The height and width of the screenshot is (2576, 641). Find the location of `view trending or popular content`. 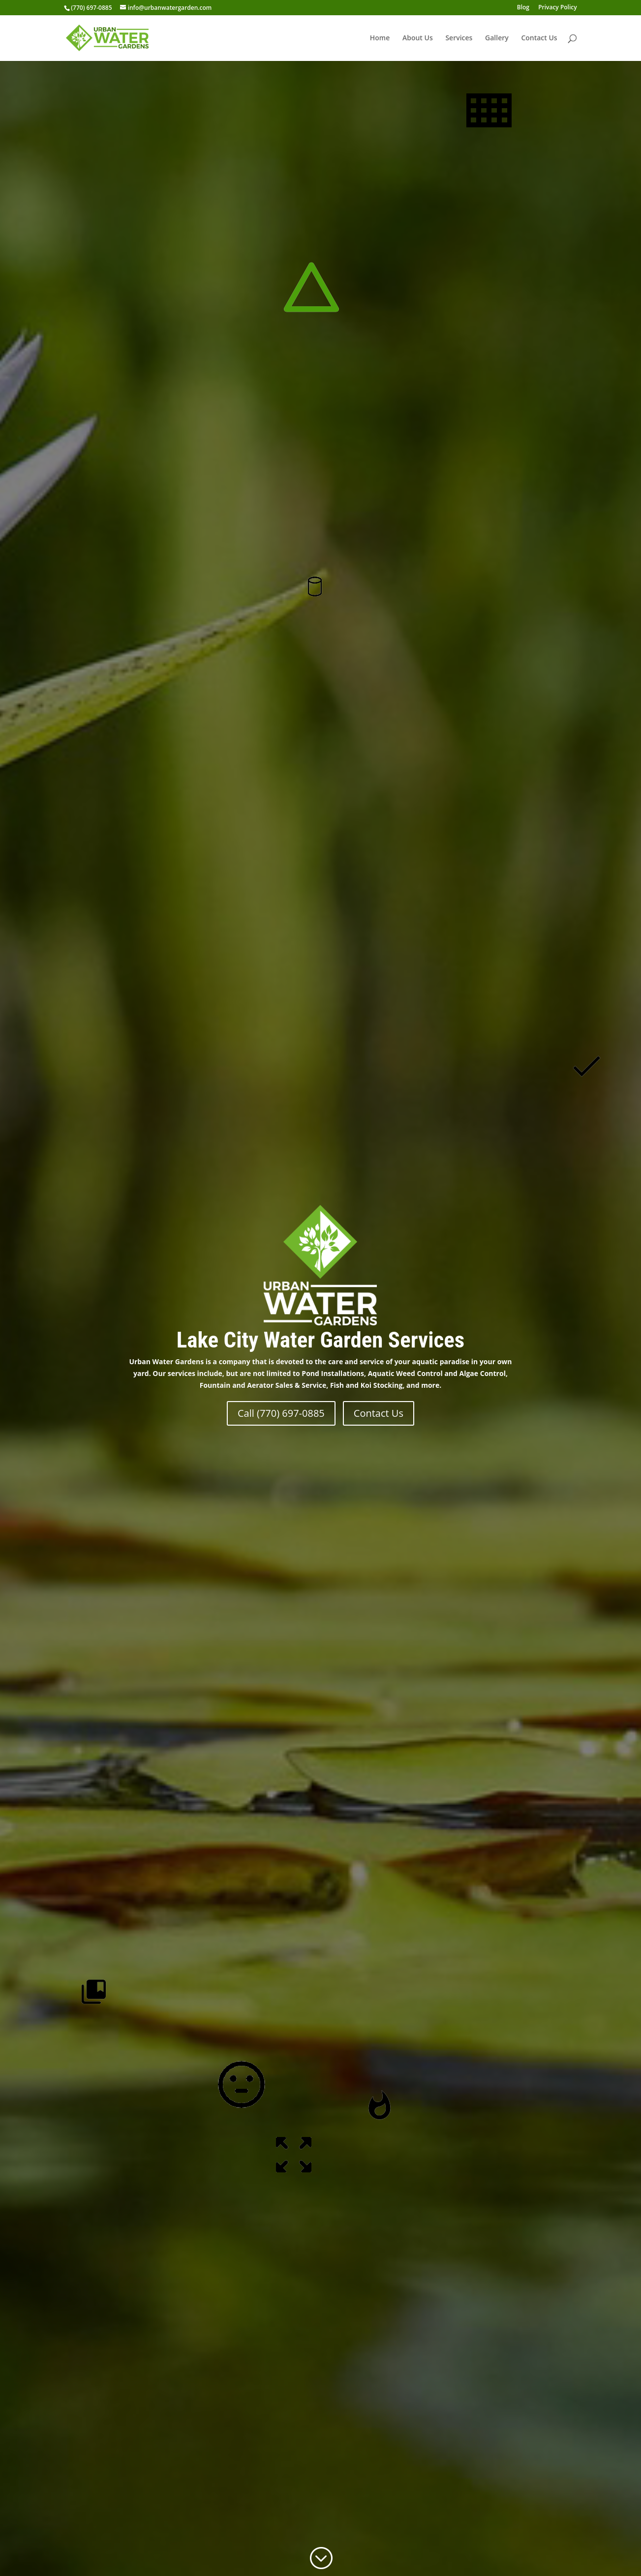

view trending or popular content is located at coordinates (379, 2106).